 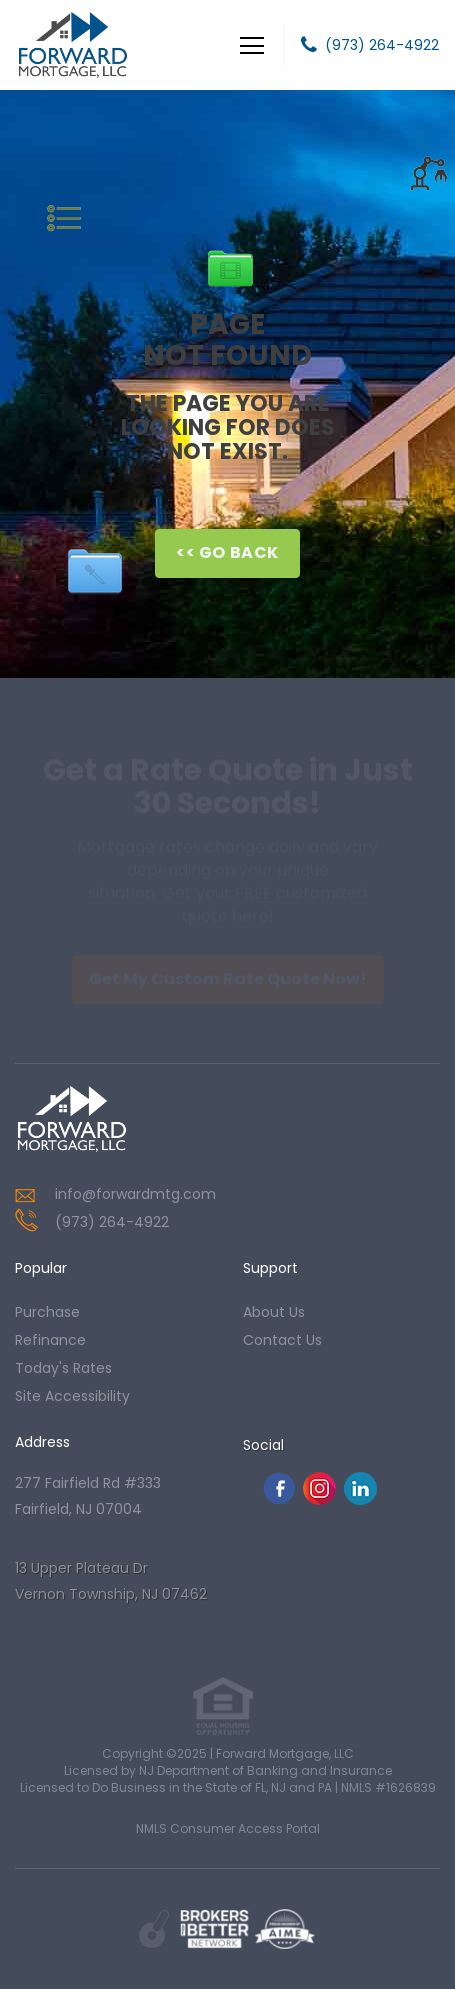 I want to click on folder containing color picker or eyedropper tool assets, so click(x=95, y=571).